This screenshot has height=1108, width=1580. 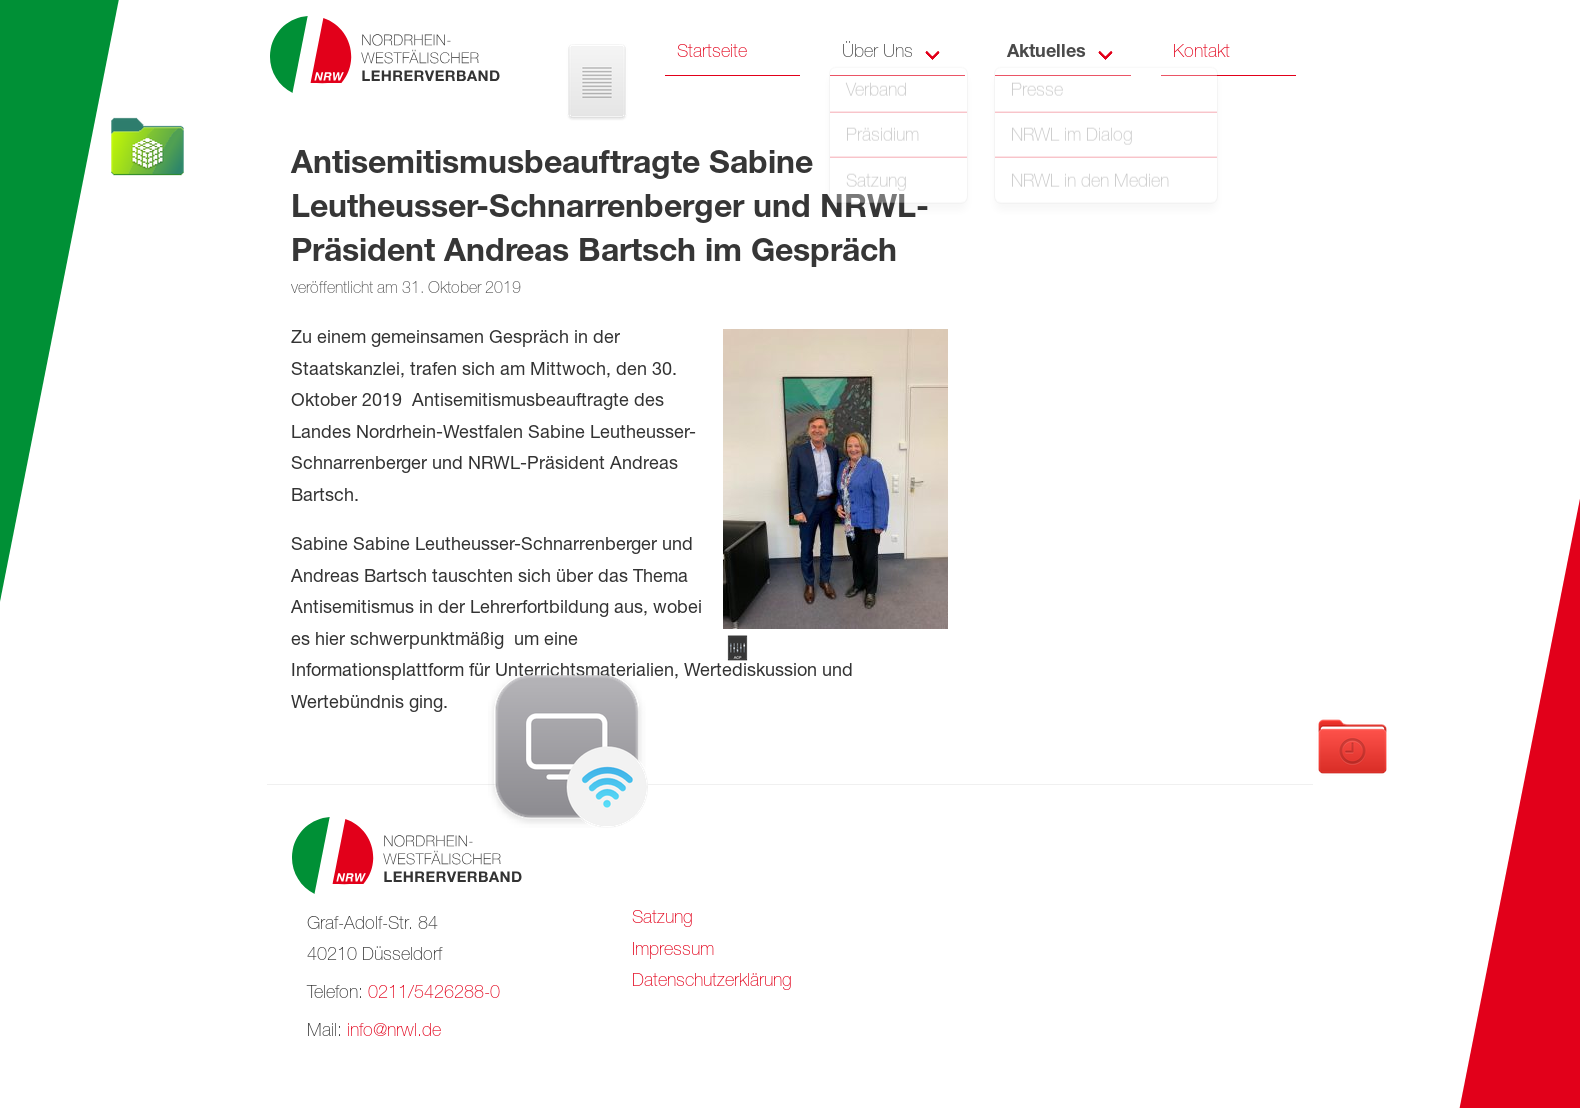 I want to click on open a text template file, so click(x=597, y=82).